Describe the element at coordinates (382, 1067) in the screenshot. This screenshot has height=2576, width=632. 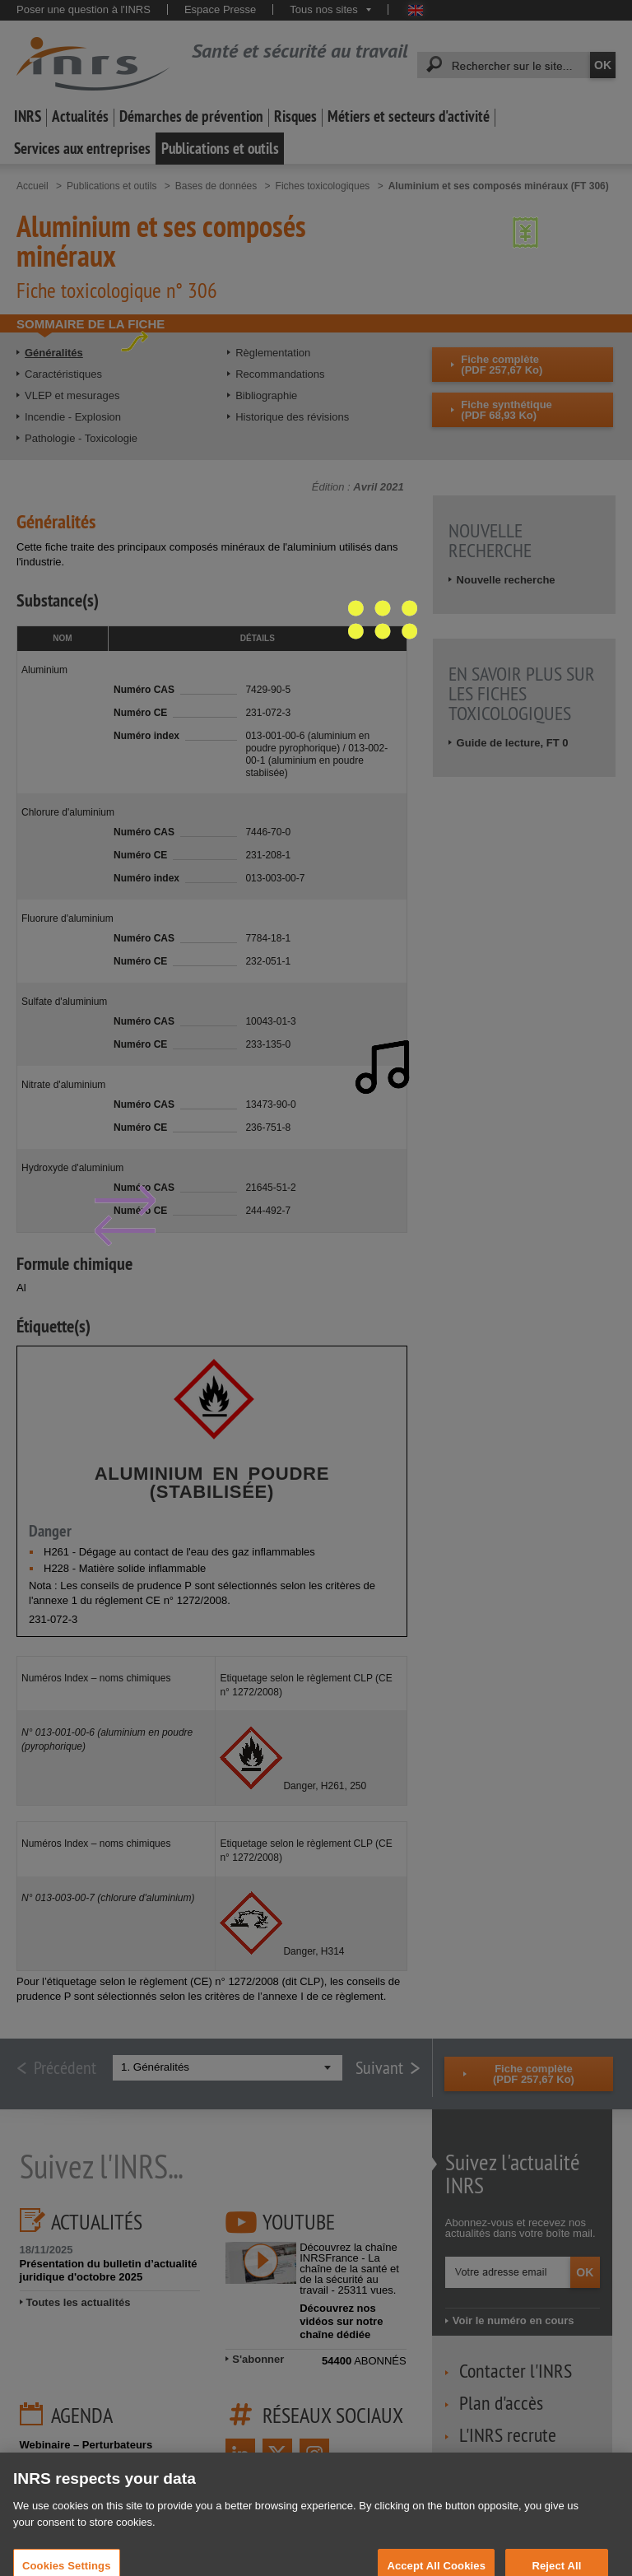
I see `open music player or library` at that location.